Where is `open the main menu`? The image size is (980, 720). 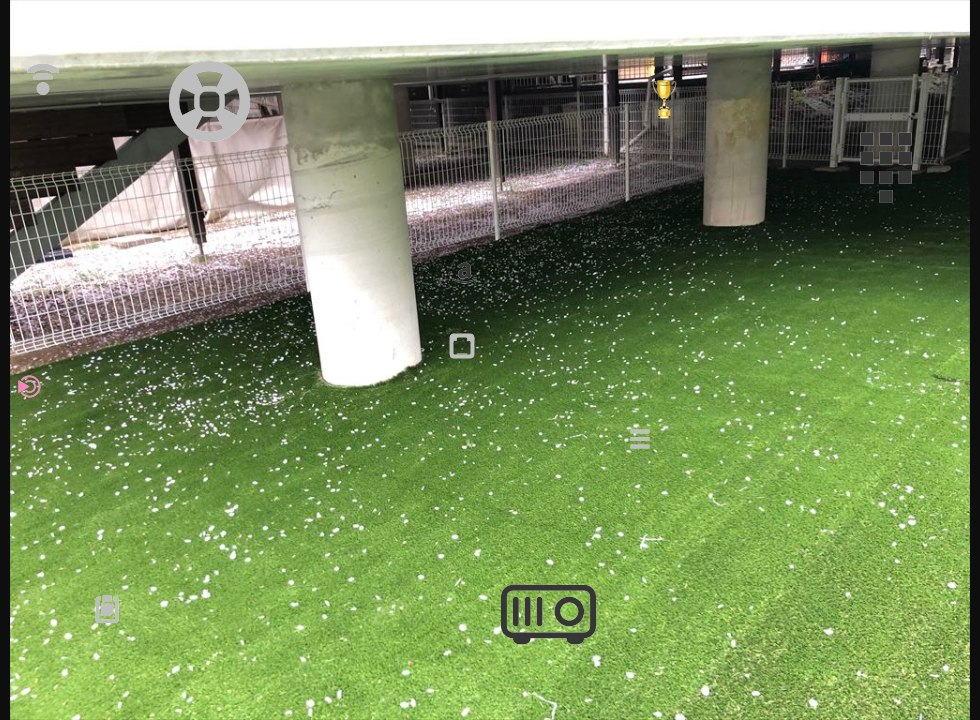 open the main menu is located at coordinates (640, 439).